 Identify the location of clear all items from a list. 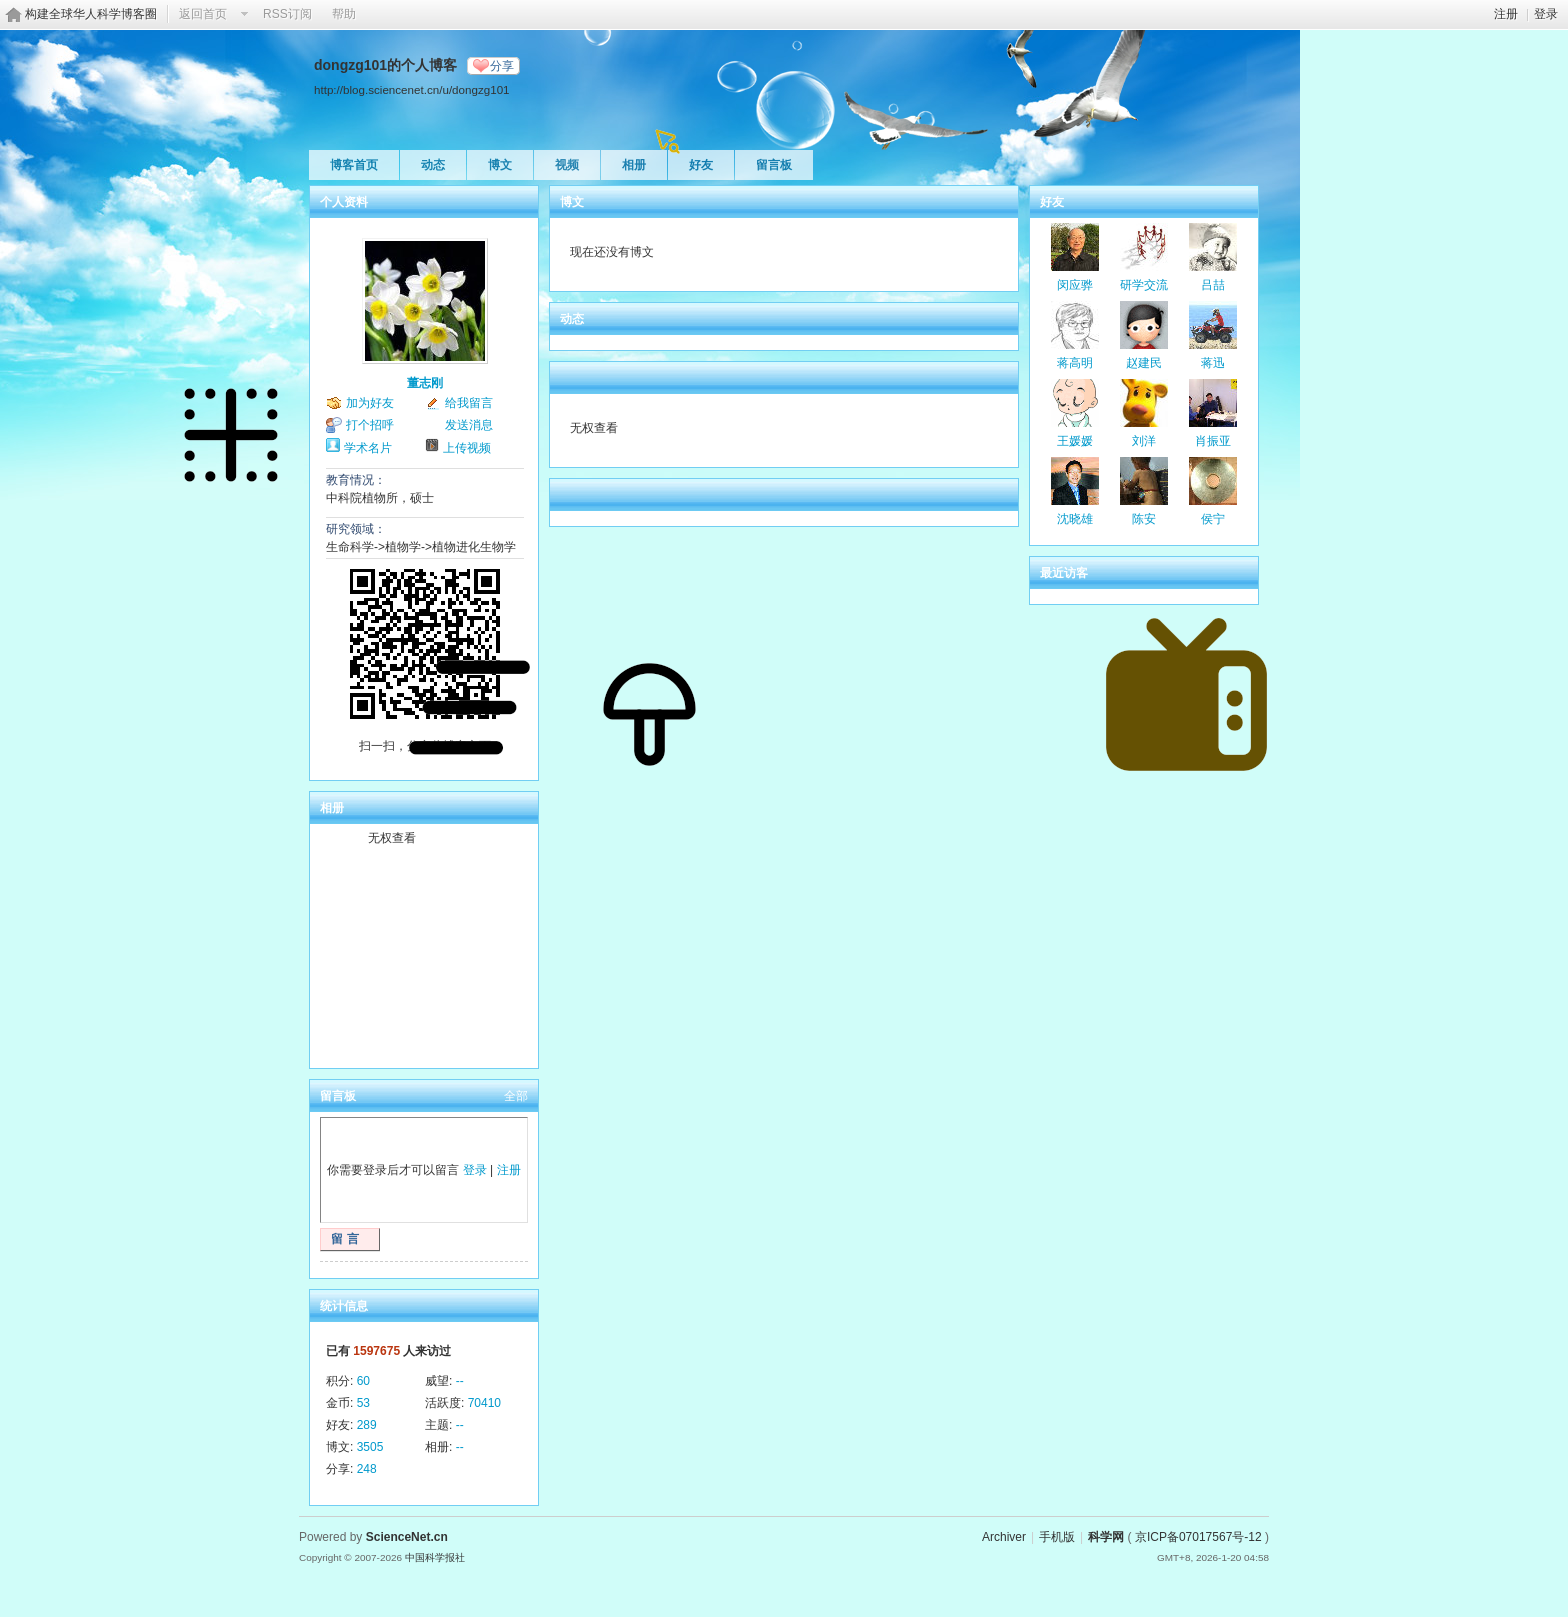
(469, 707).